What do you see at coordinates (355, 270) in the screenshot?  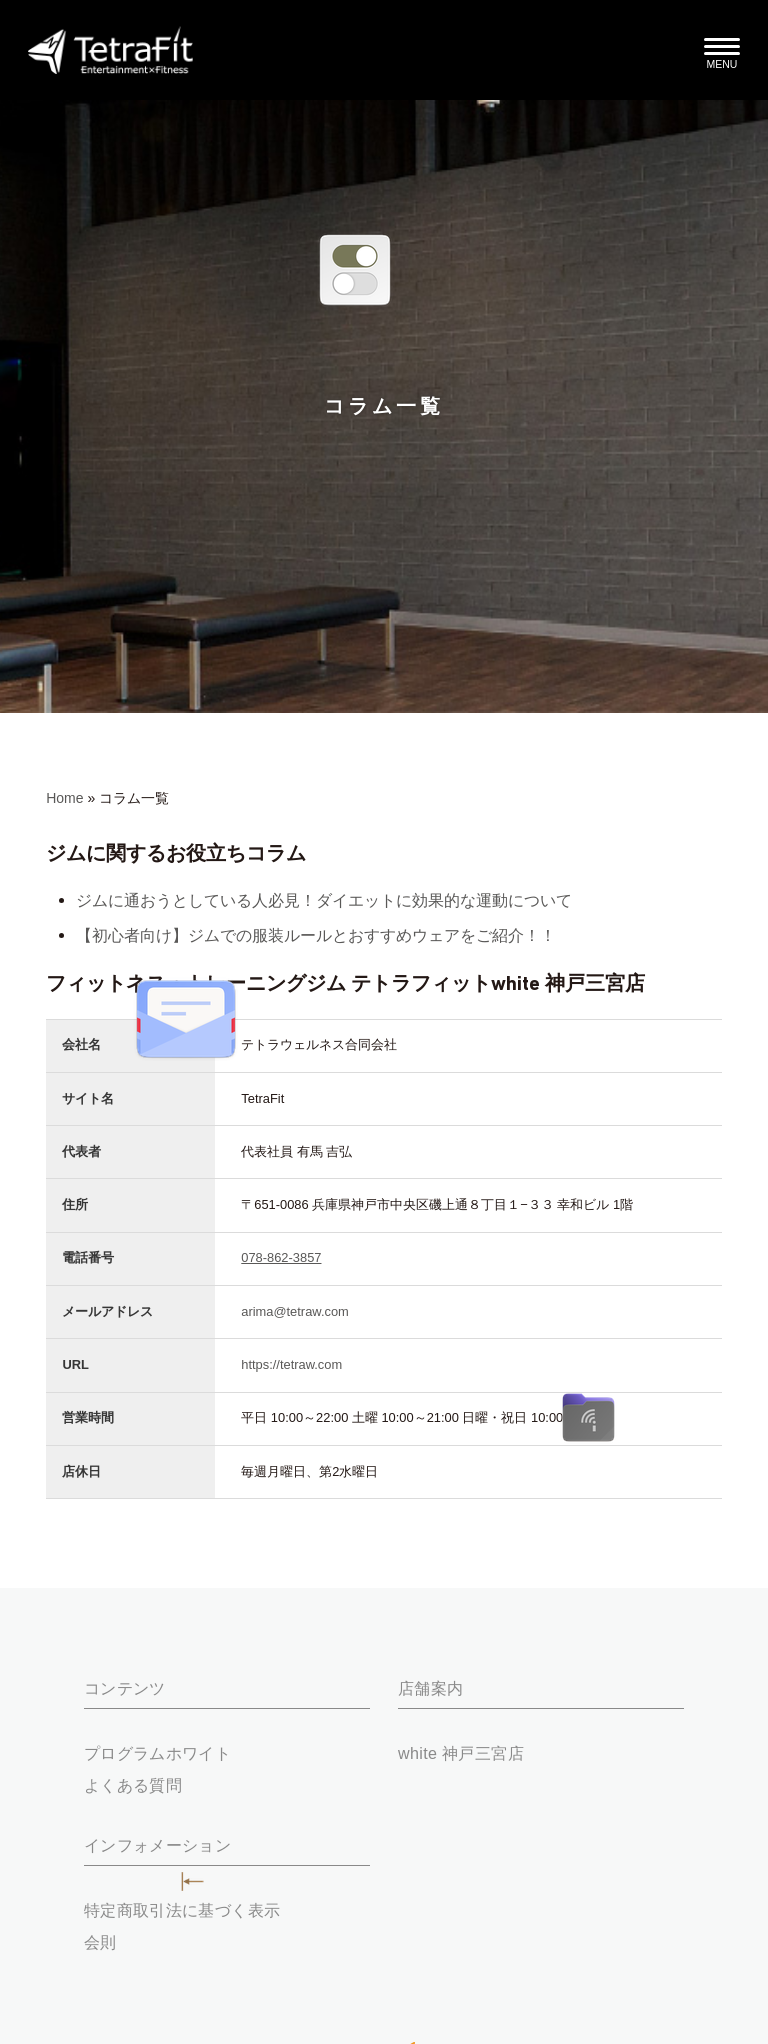 I see `open unity tweak tool to customize desktop settings` at bounding box center [355, 270].